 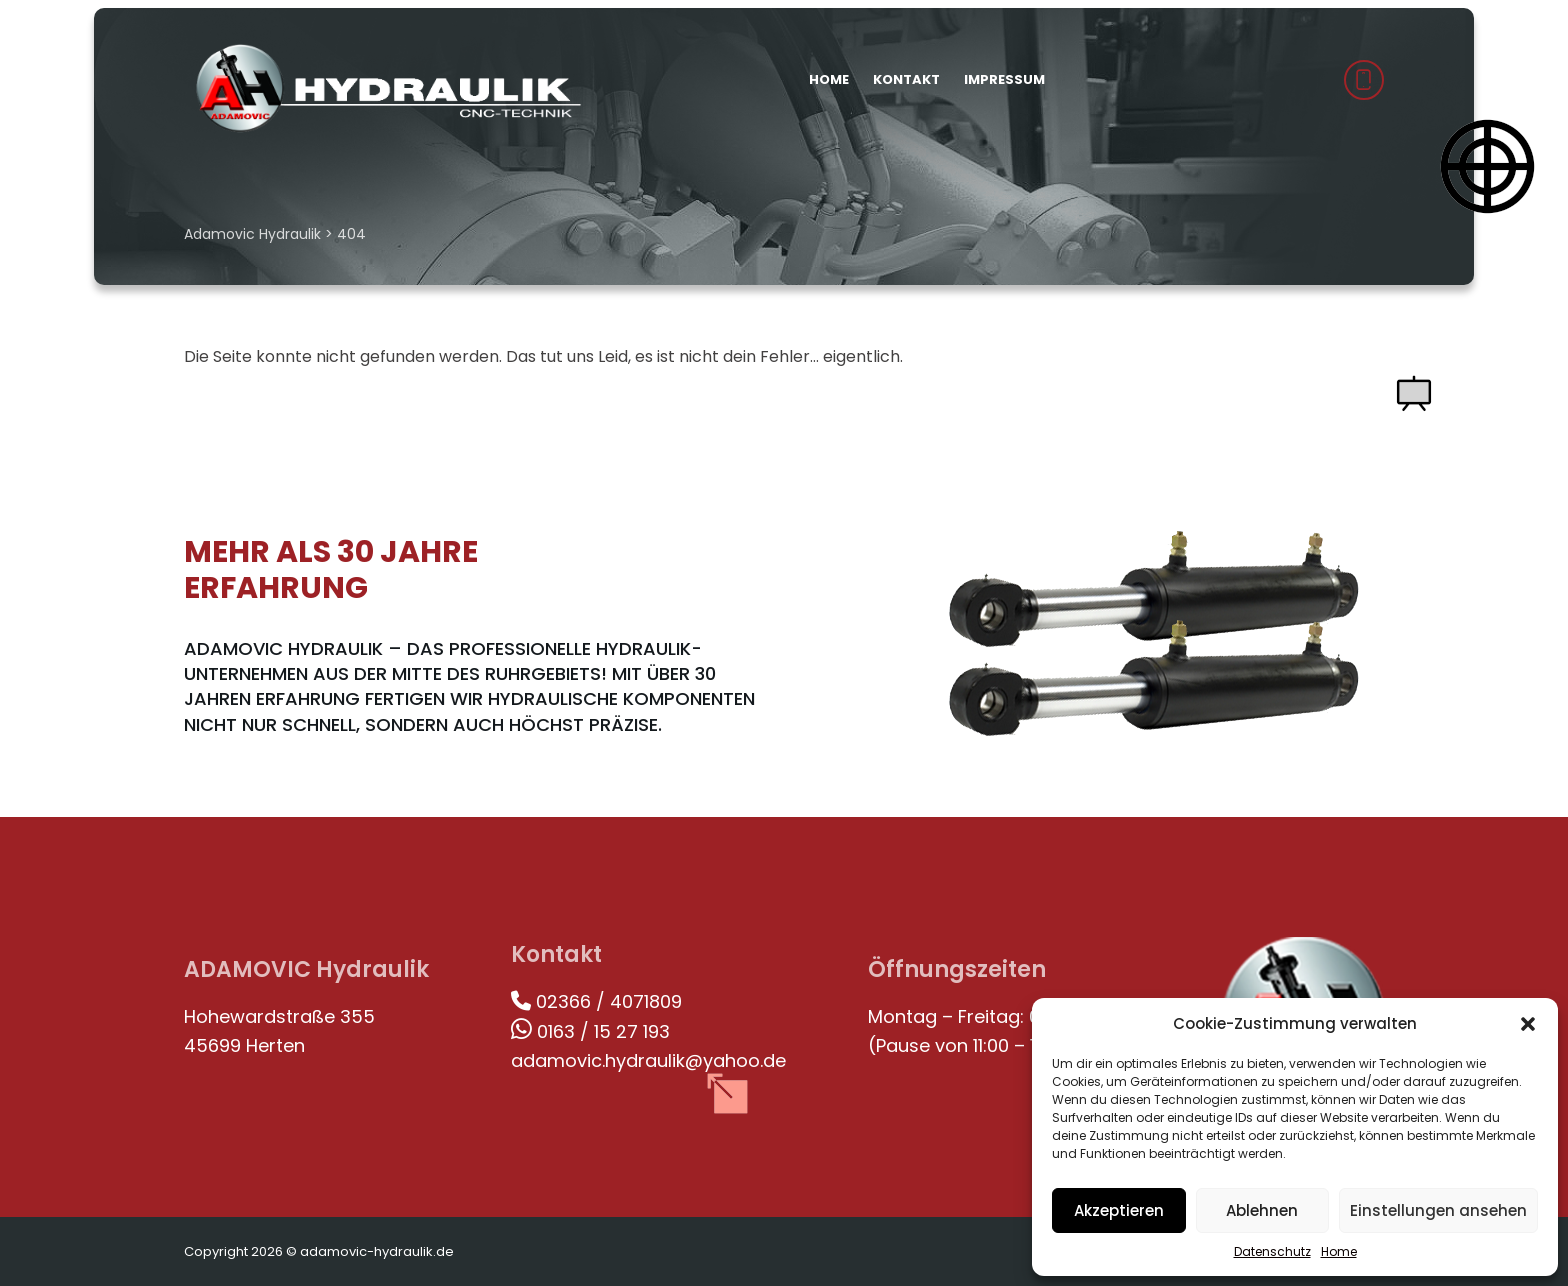 I want to click on view polar chart or radial data visualization, so click(x=1487, y=166).